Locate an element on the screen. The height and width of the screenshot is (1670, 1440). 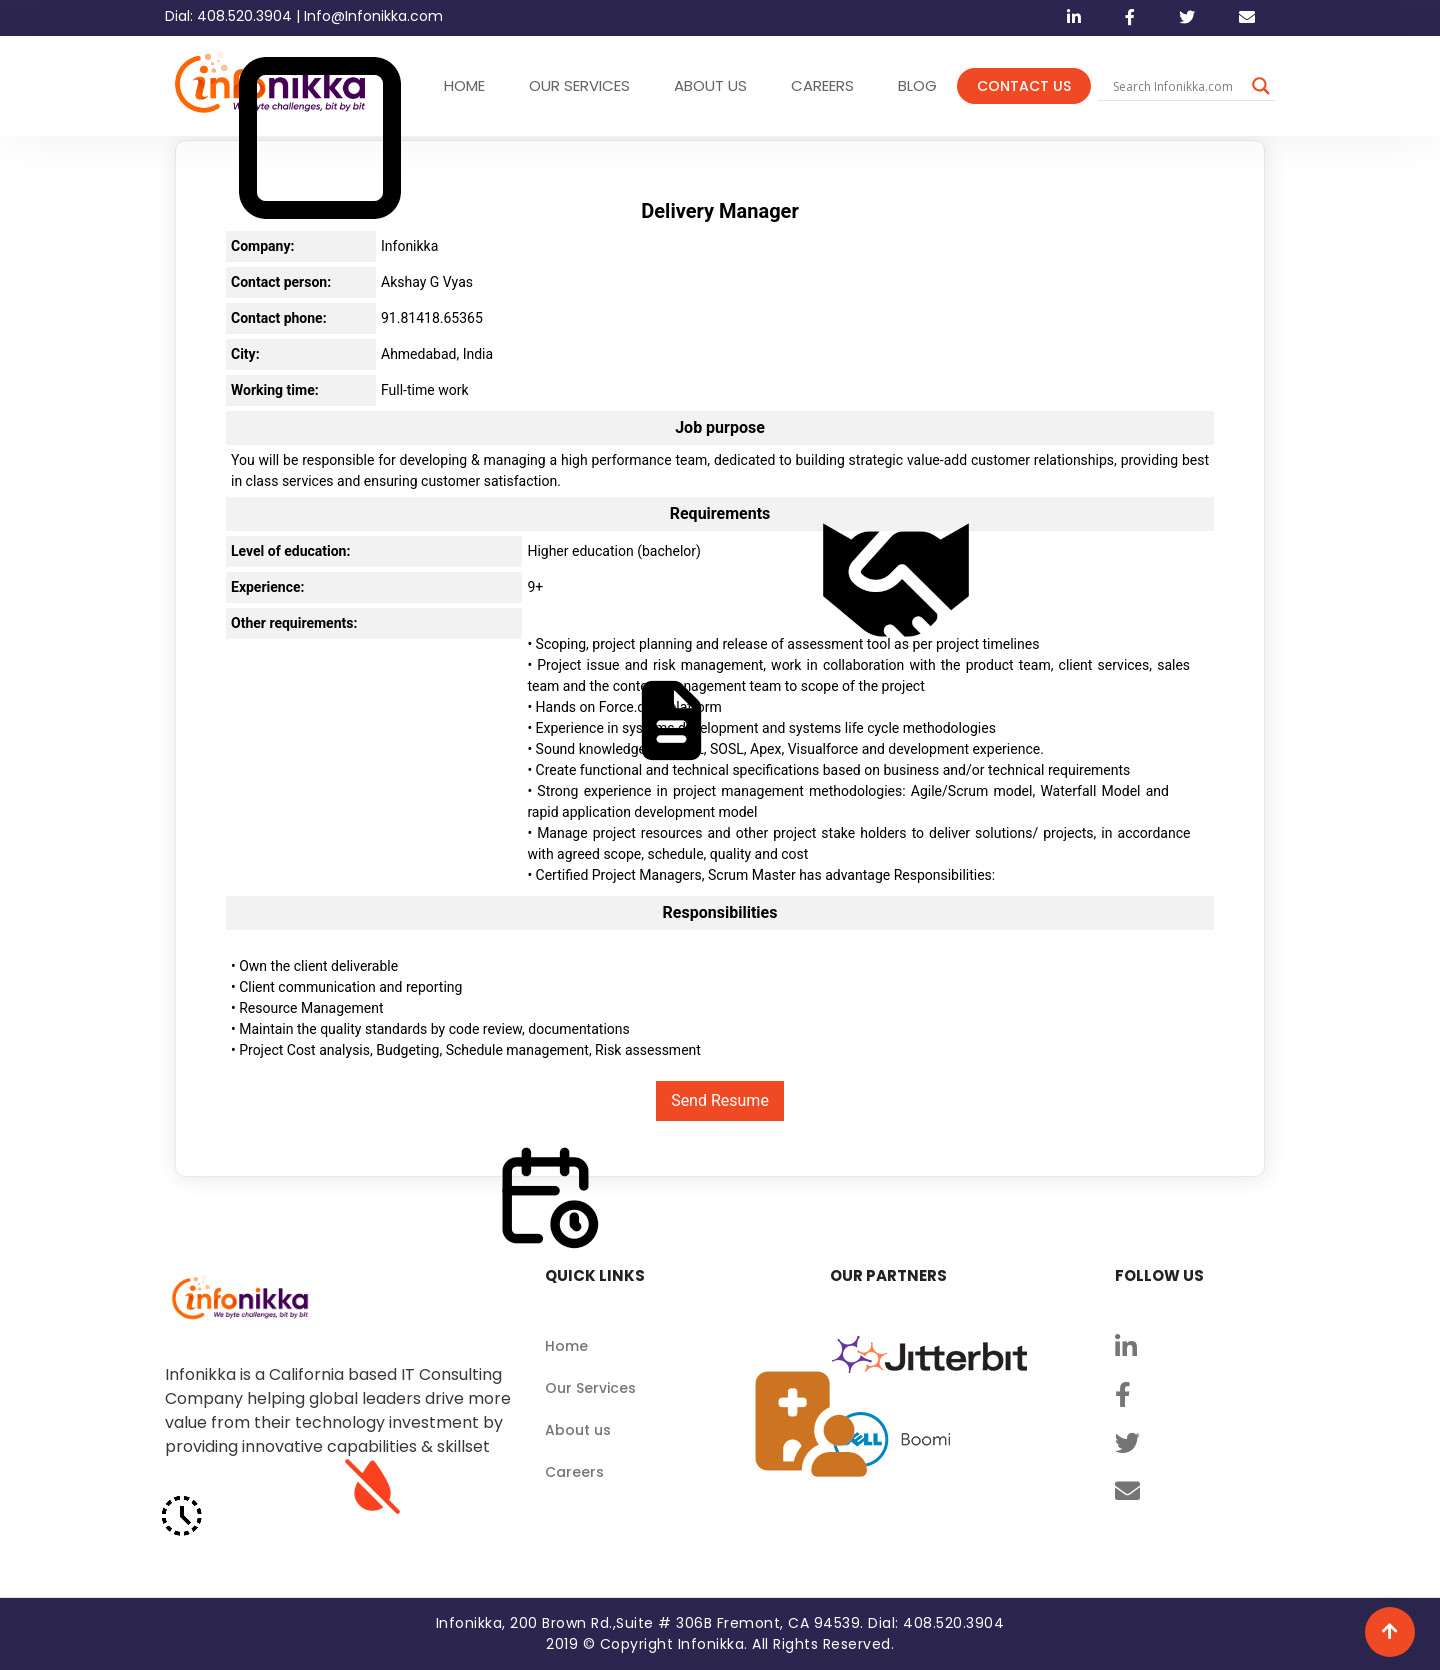
indicates history tracking is disabled is located at coordinates (182, 1516).